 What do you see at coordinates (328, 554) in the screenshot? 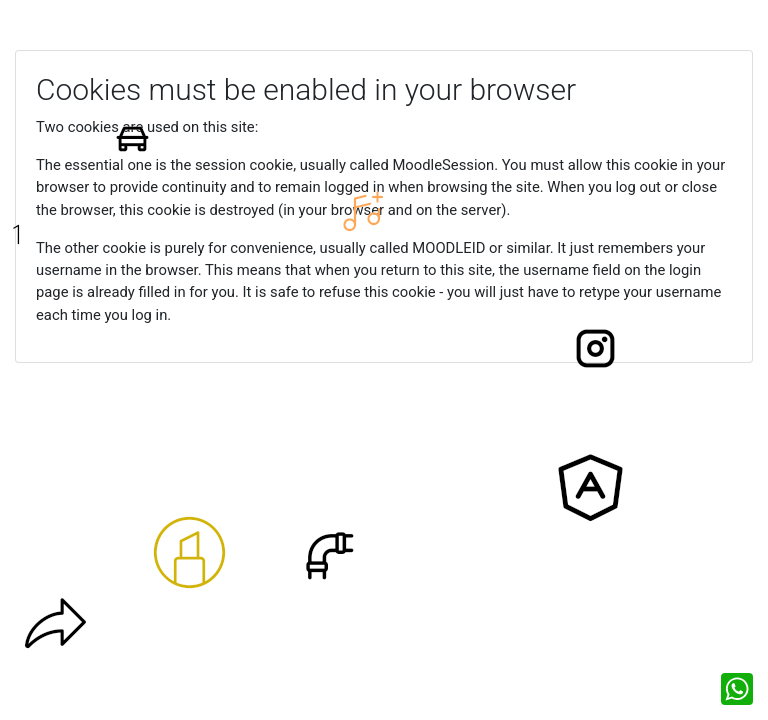
I see `plumbing or pipe system settings` at bounding box center [328, 554].